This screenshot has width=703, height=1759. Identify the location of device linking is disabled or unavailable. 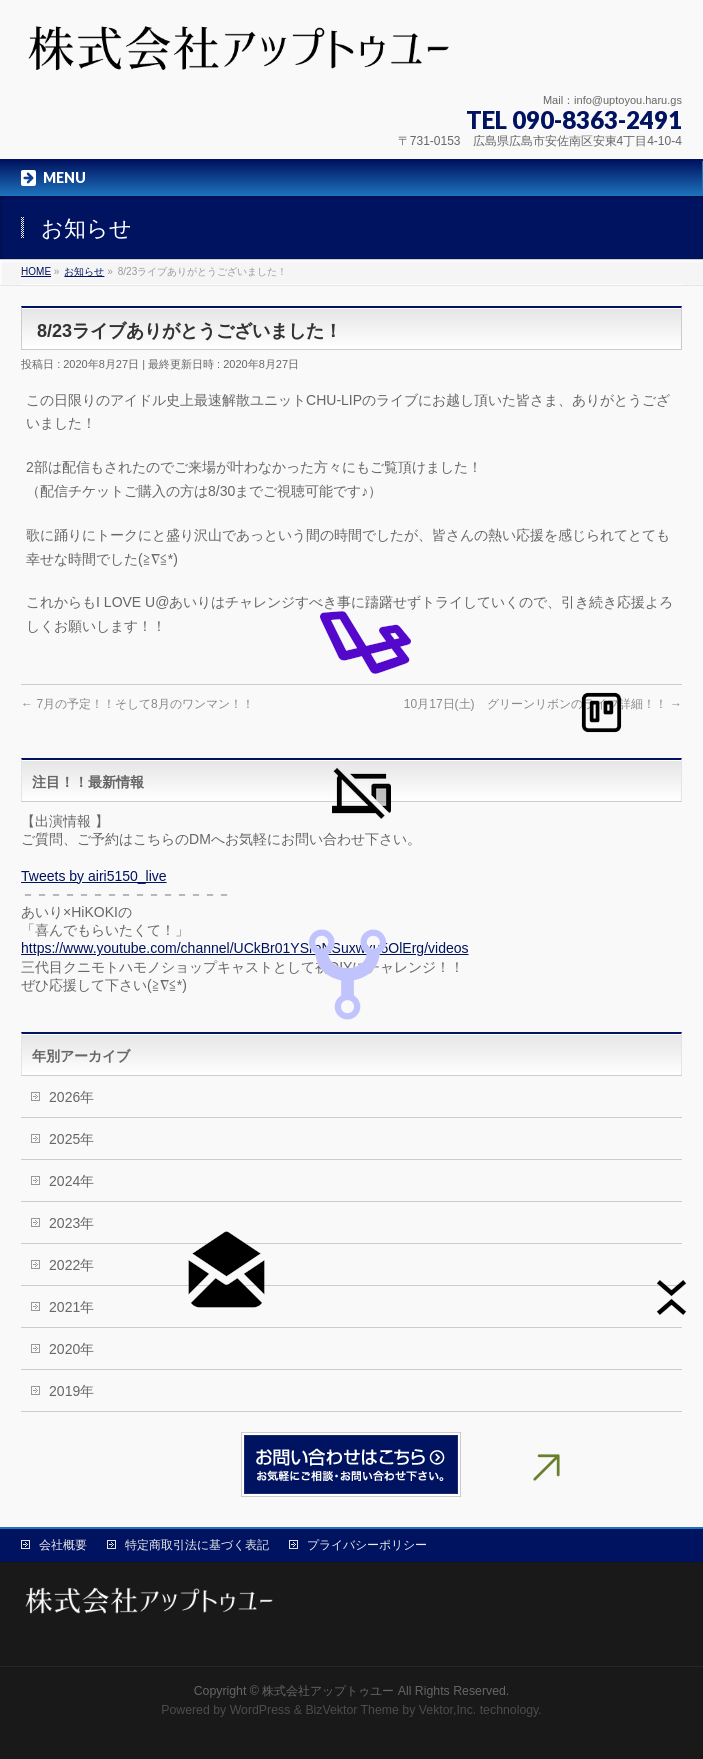
(361, 793).